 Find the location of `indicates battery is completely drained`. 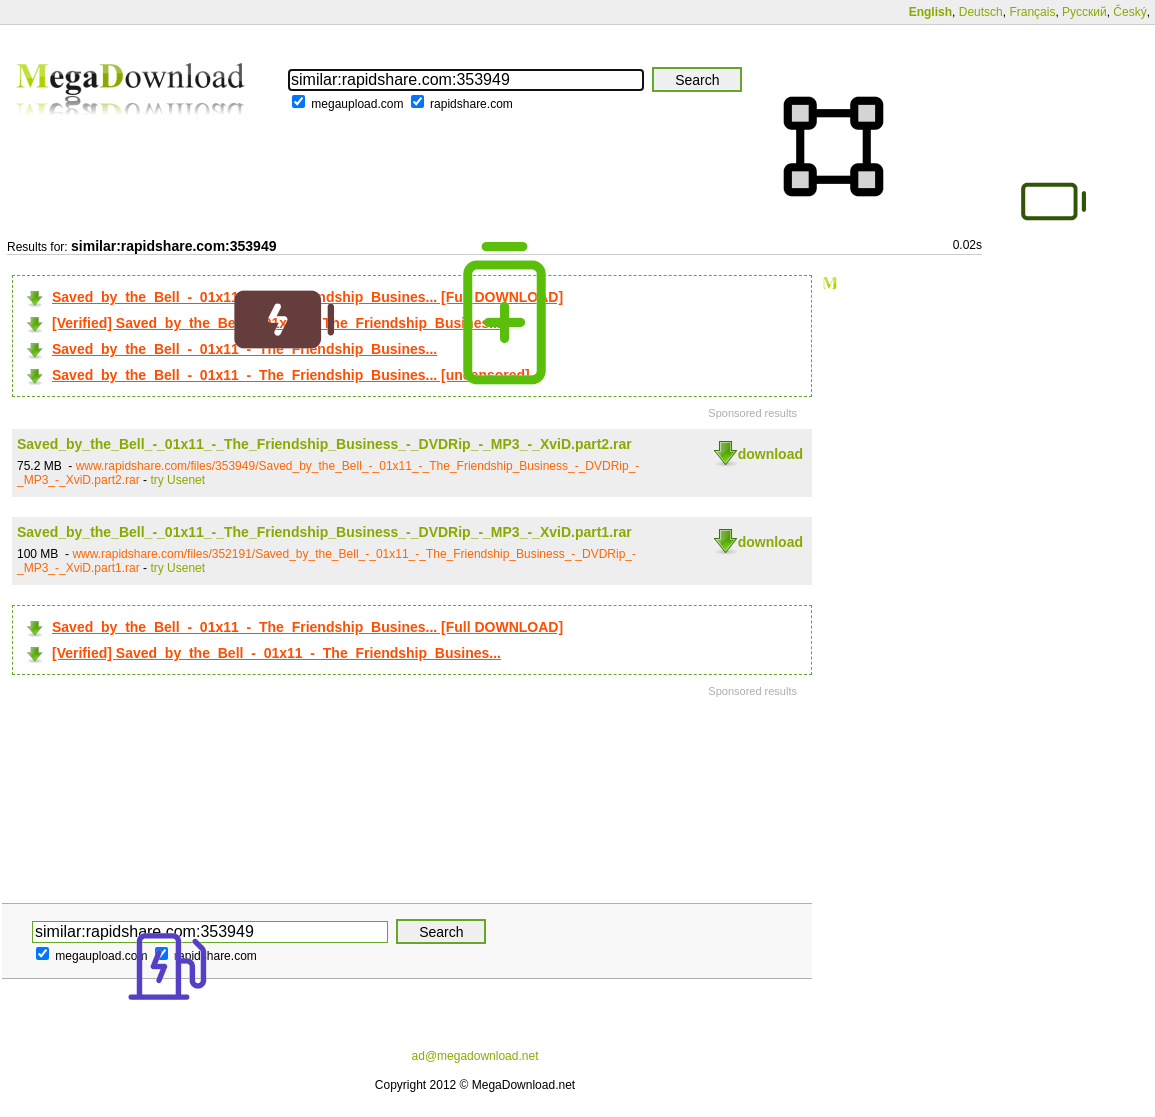

indicates battery is completely drained is located at coordinates (1052, 201).